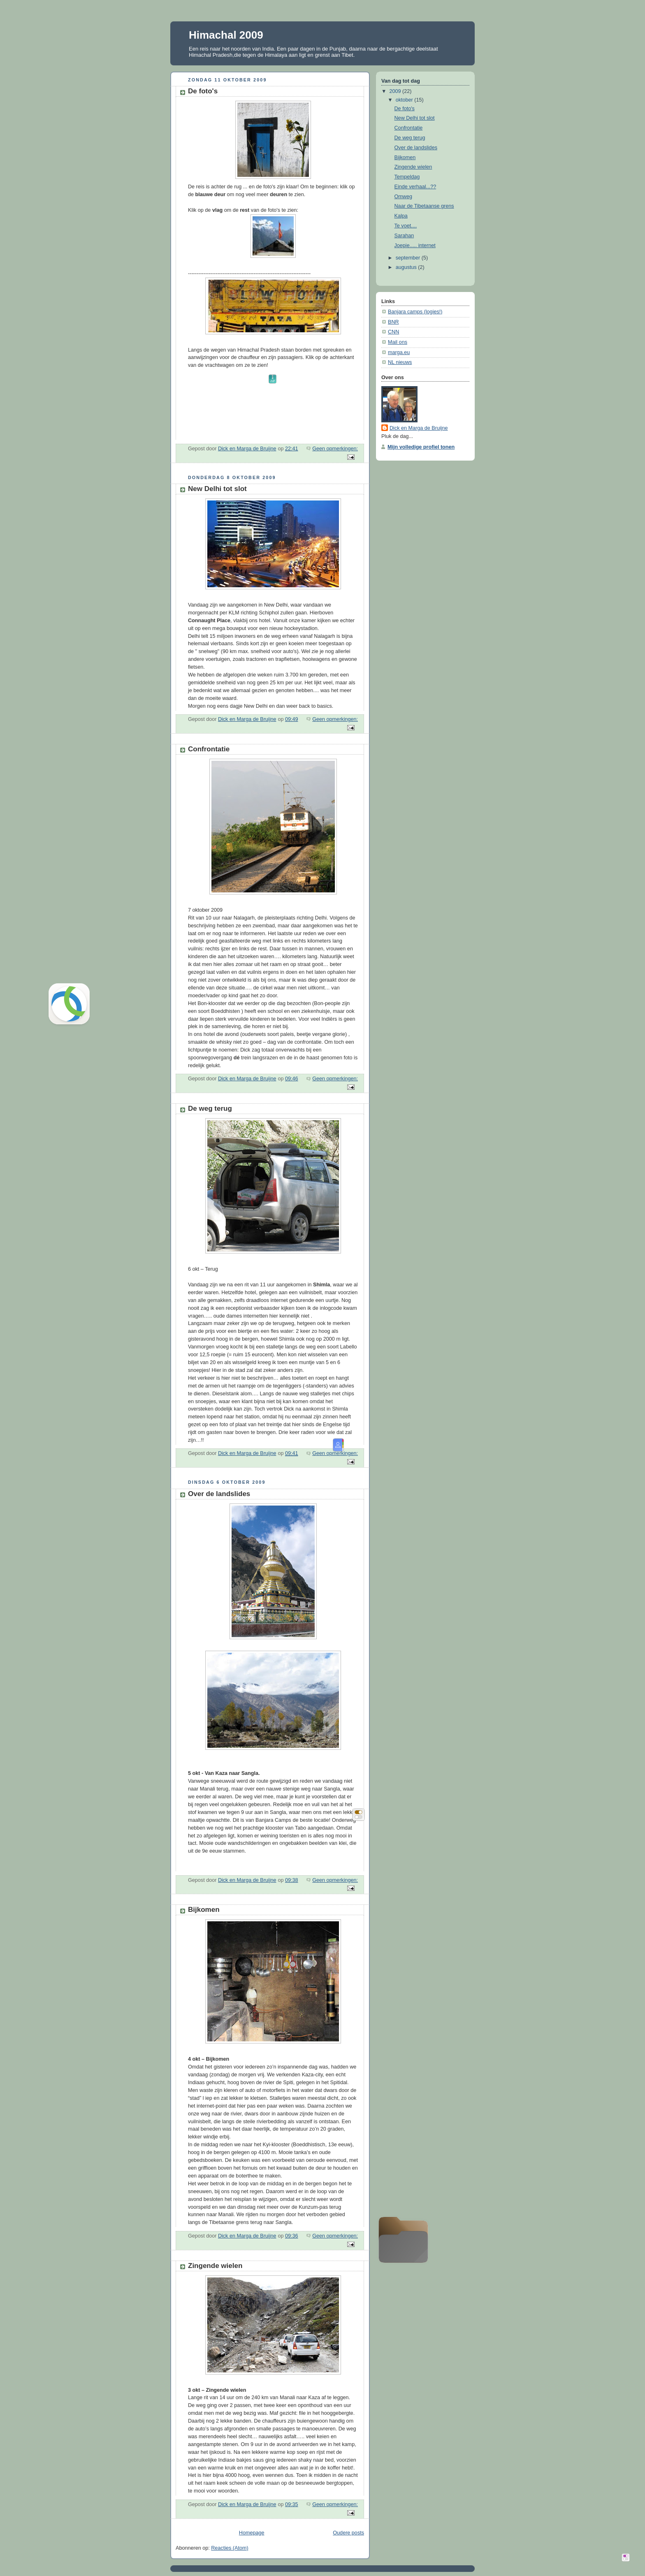 Image resolution: width=645 pixels, height=2576 pixels. What do you see at coordinates (403, 2240) in the screenshot?
I see `access an open folder's contents` at bounding box center [403, 2240].